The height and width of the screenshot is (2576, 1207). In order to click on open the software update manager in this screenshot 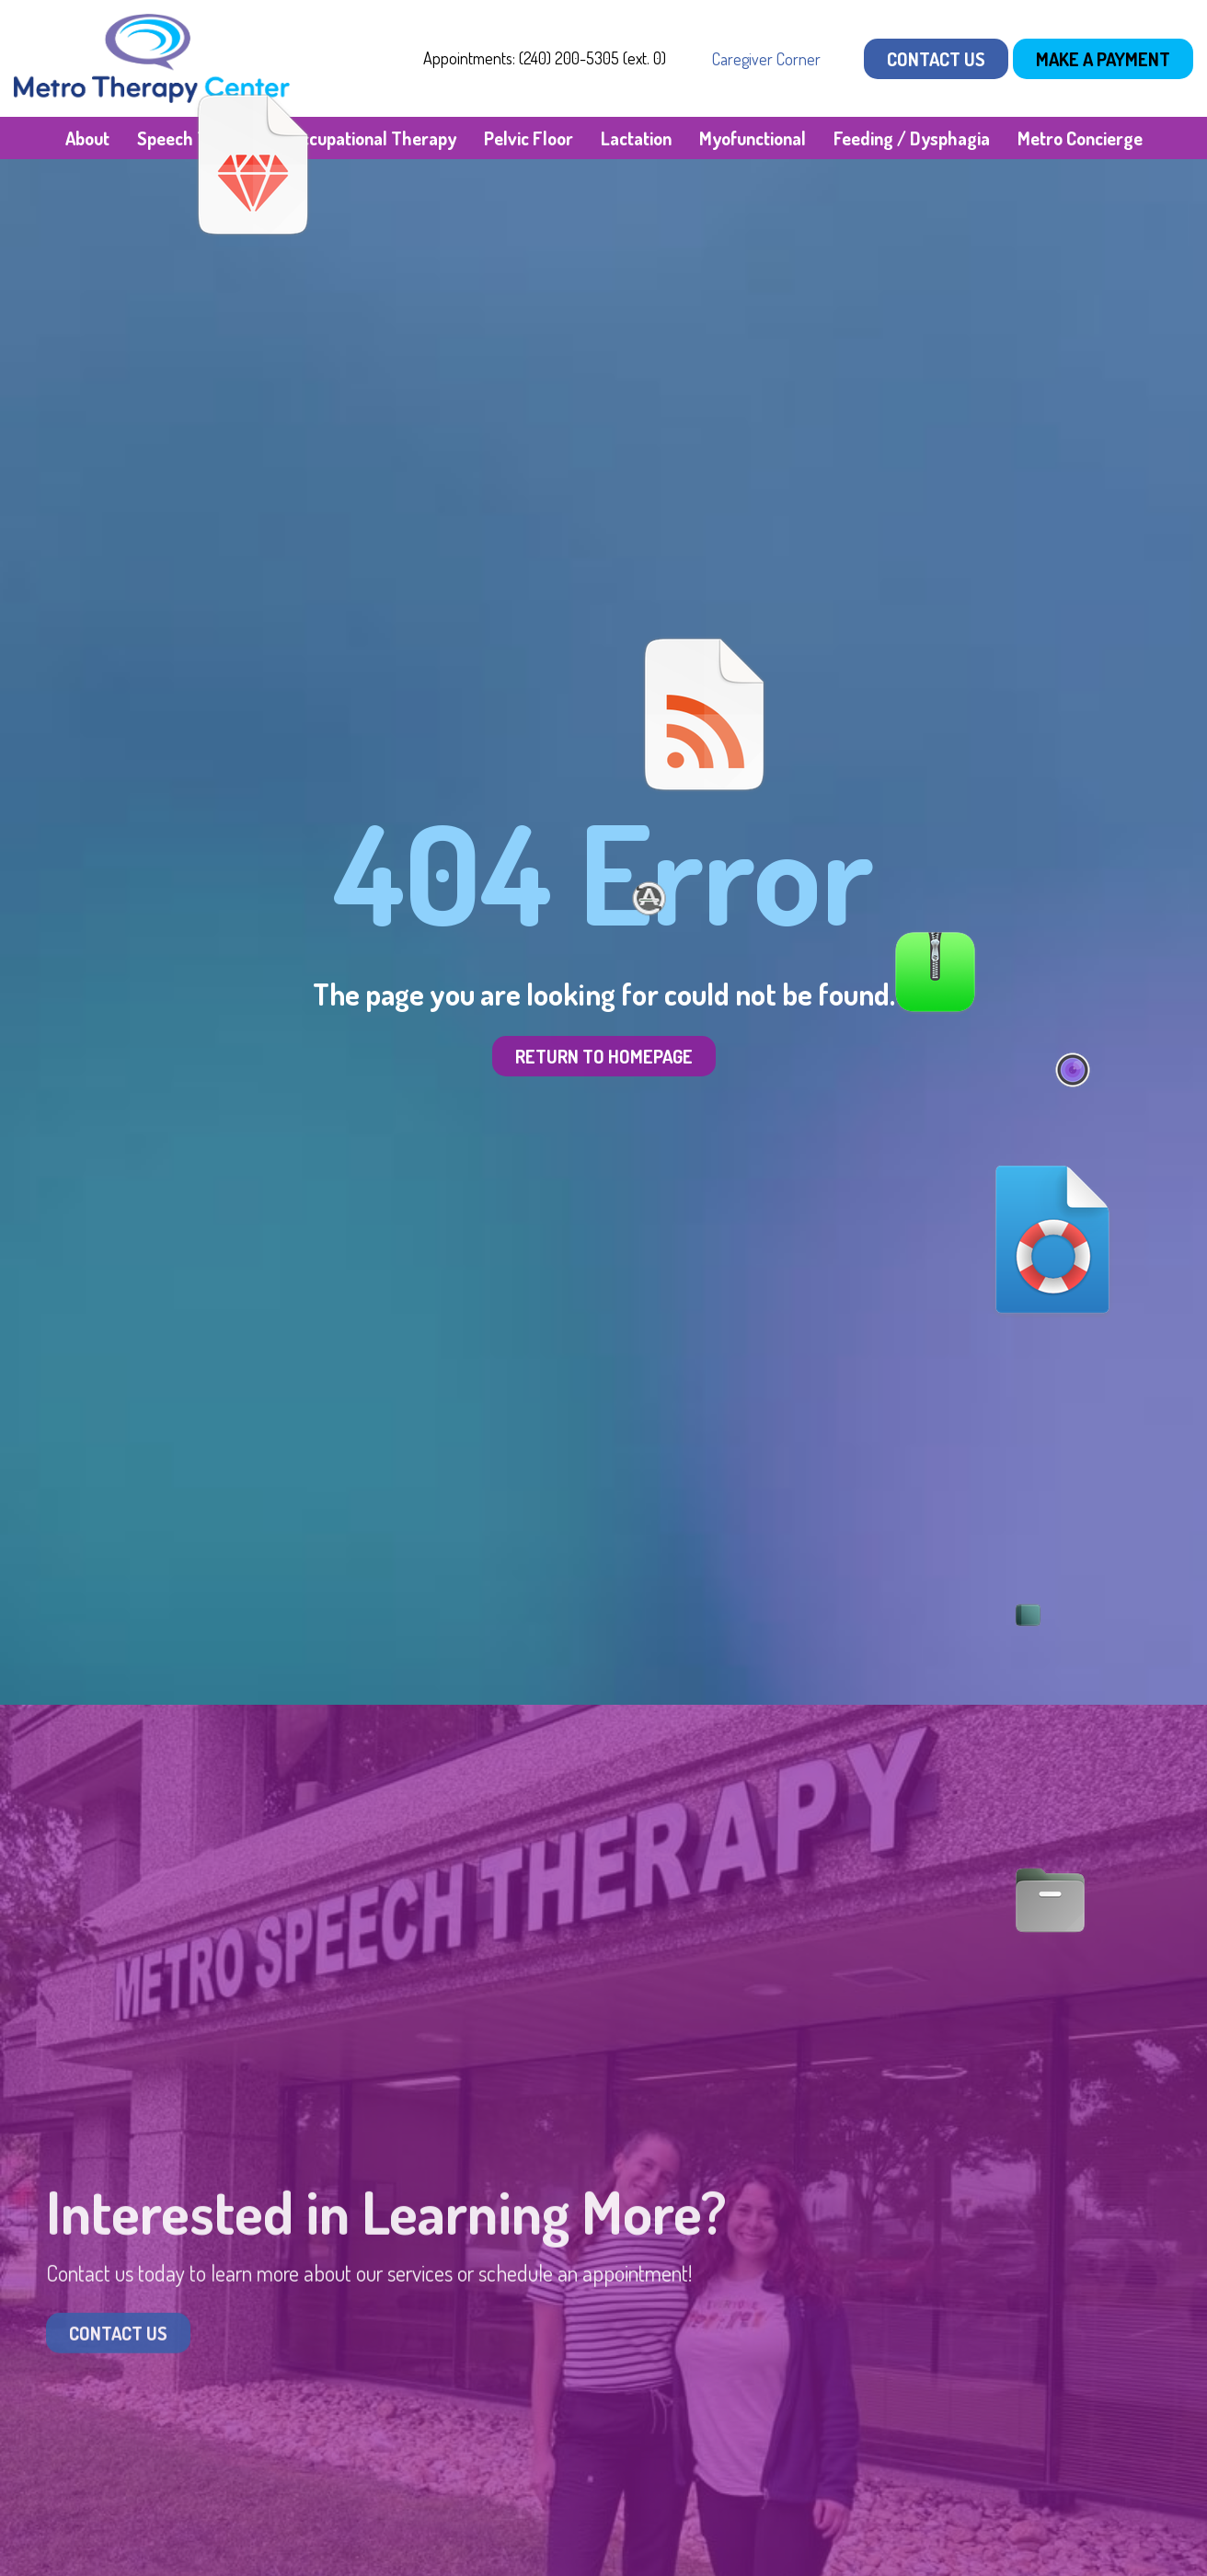, I will do `click(649, 898)`.